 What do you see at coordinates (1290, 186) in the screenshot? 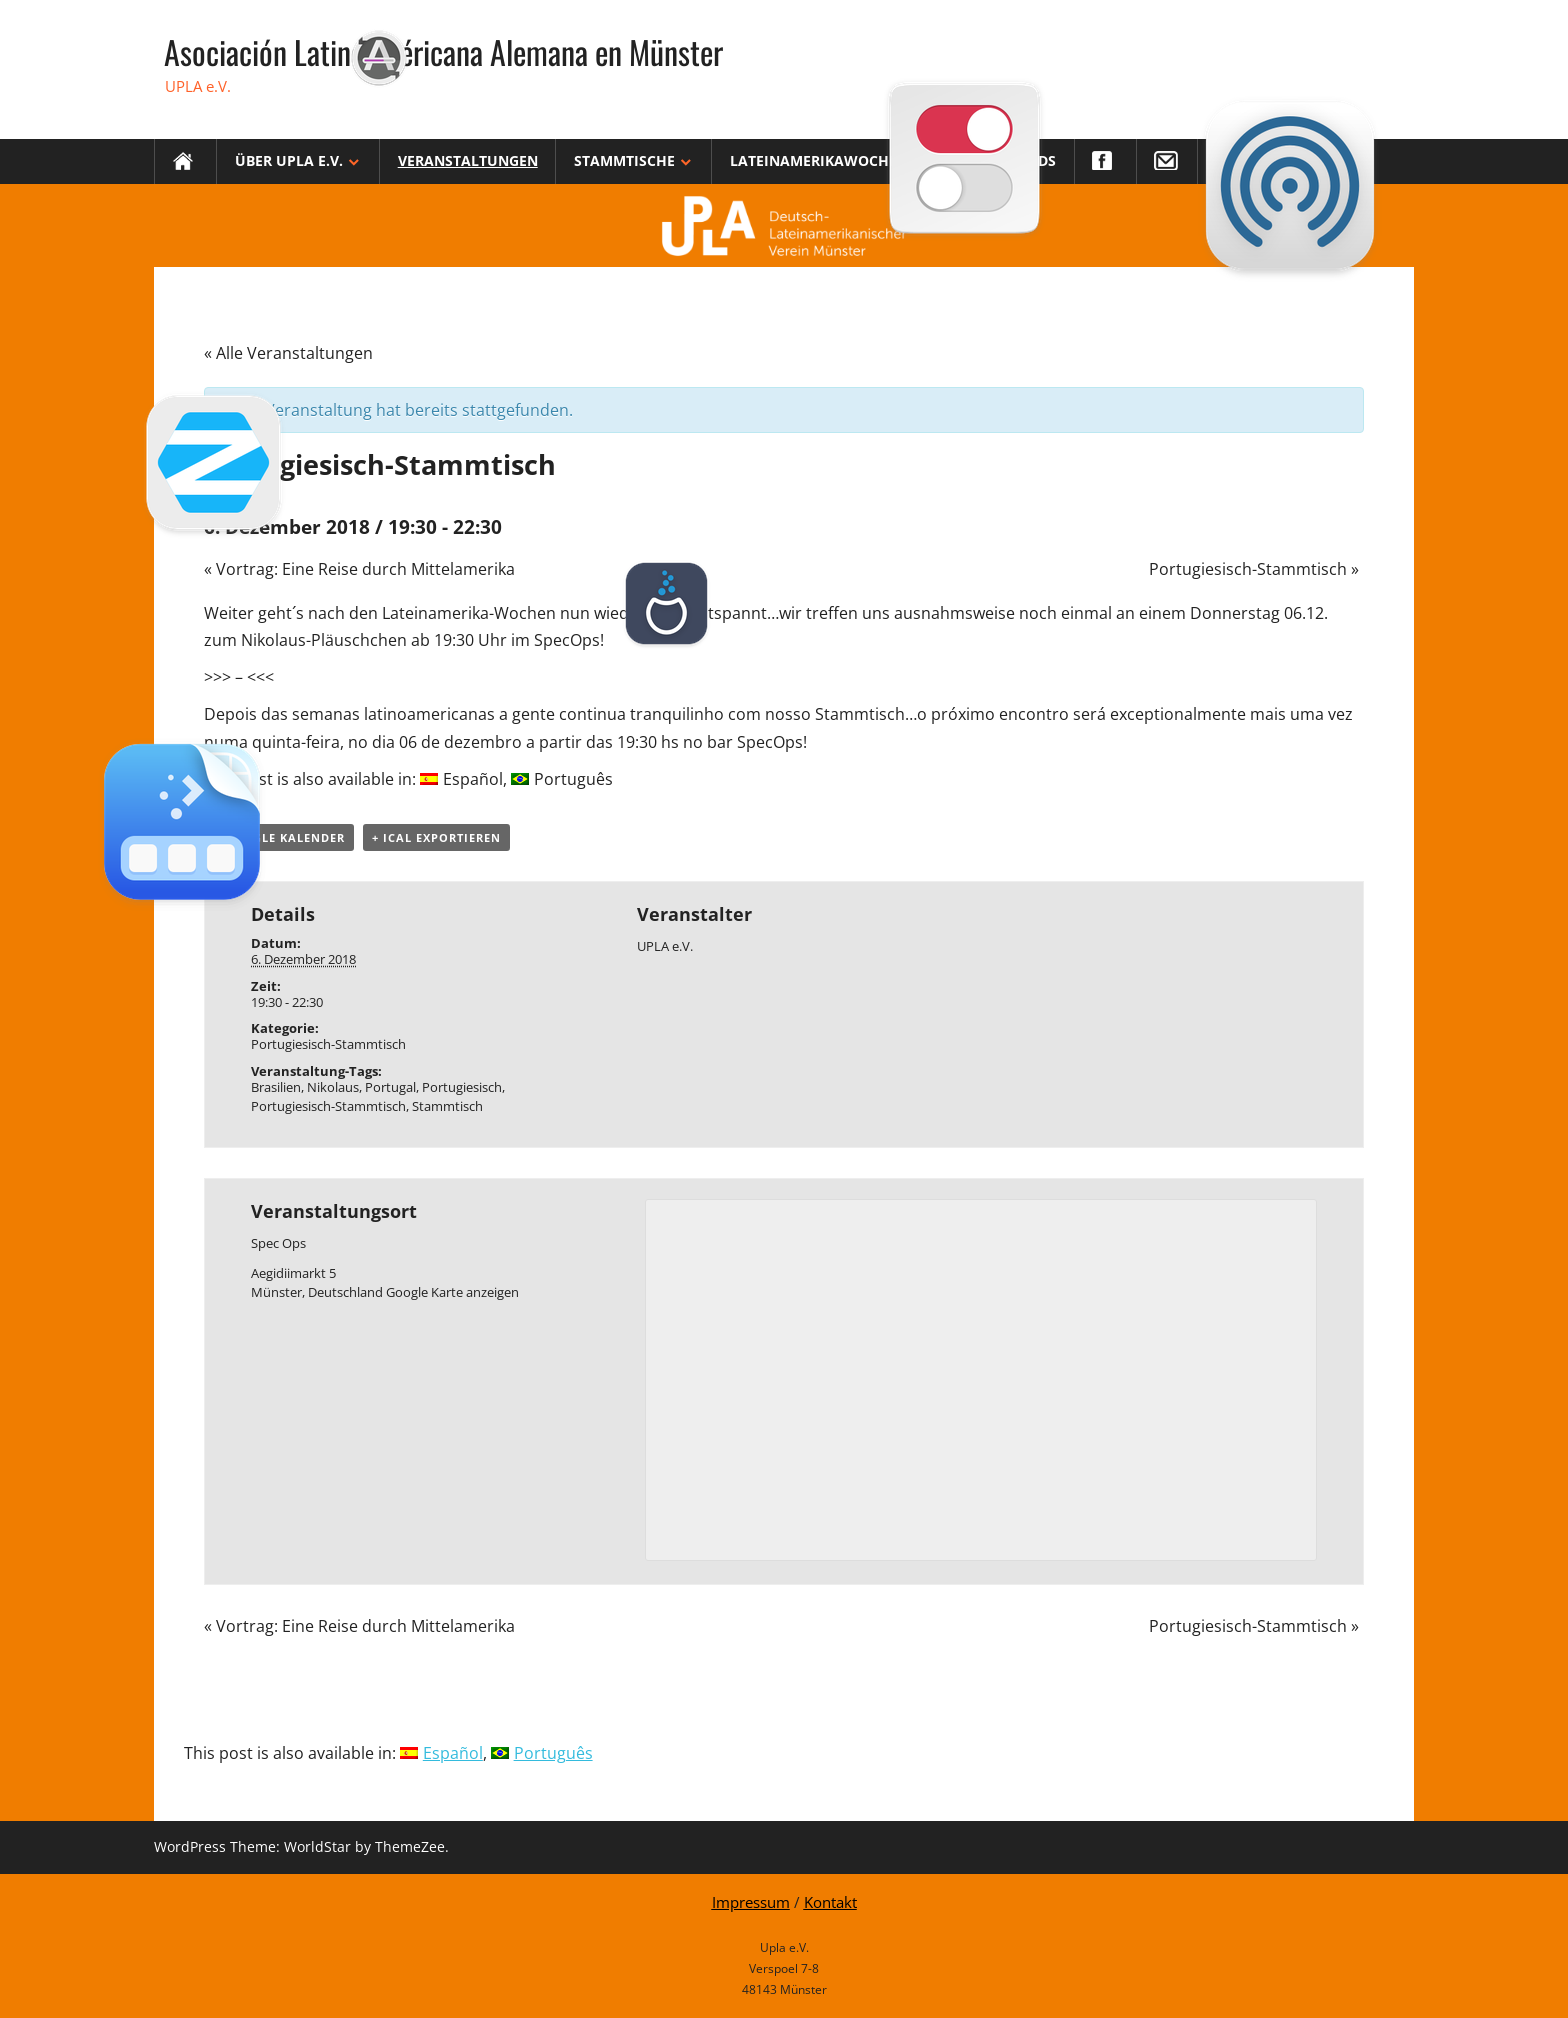
I see `open snapdrop for local file sharing` at bounding box center [1290, 186].